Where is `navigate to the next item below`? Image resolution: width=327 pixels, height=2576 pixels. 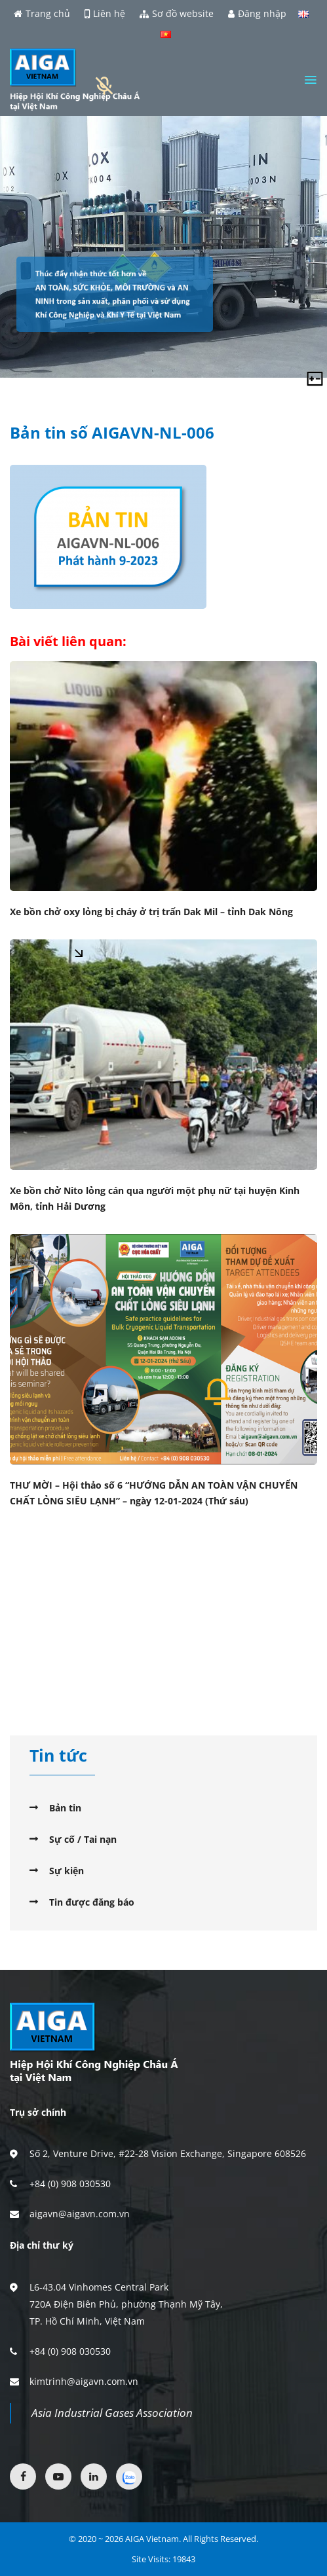
navigate to the next item below is located at coordinates (79, 953).